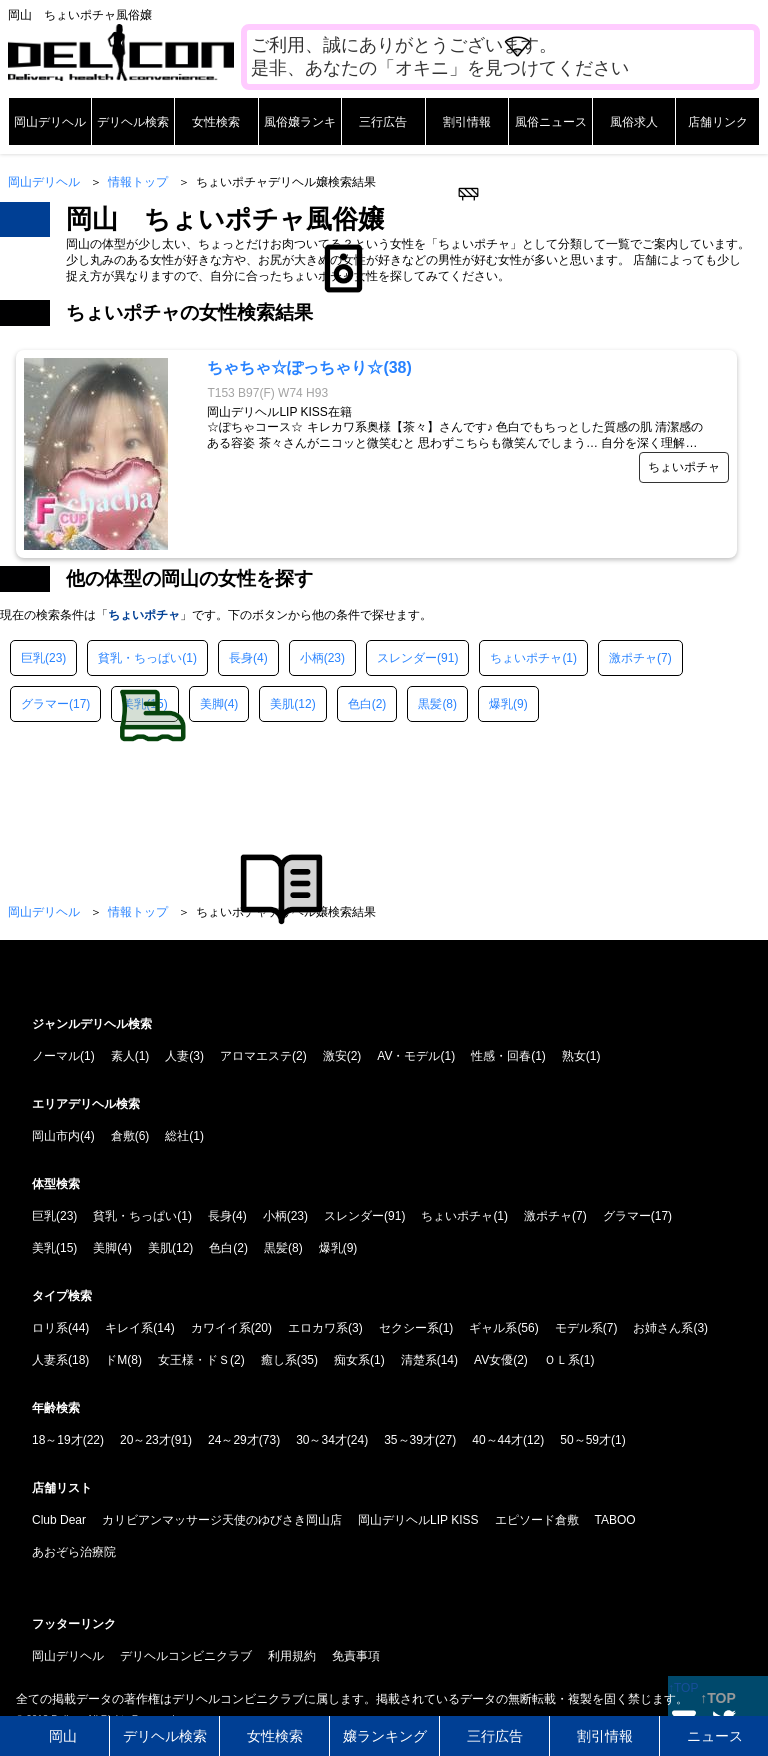  I want to click on indicates weak wifi signal strength, so click(517, 46).